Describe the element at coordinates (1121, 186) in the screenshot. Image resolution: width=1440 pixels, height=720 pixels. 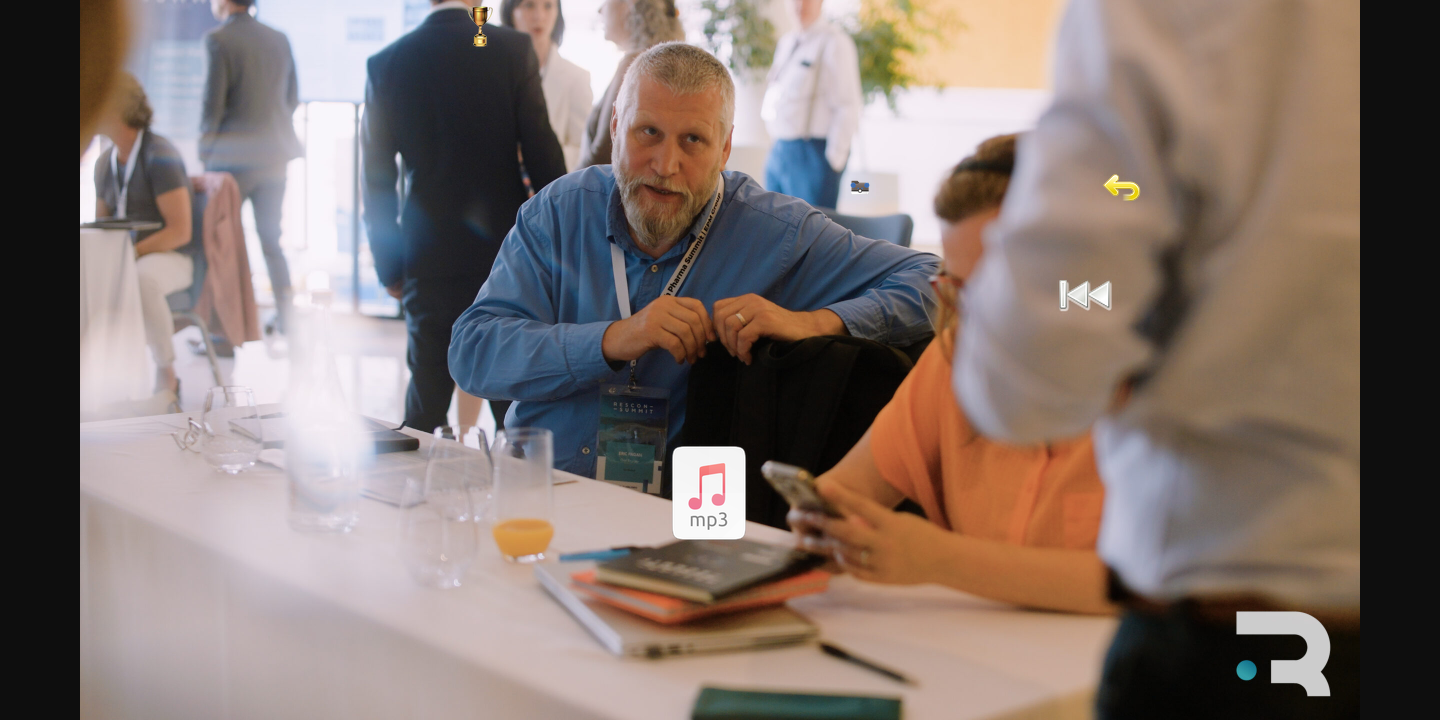
I see `undo the last action` at that location.